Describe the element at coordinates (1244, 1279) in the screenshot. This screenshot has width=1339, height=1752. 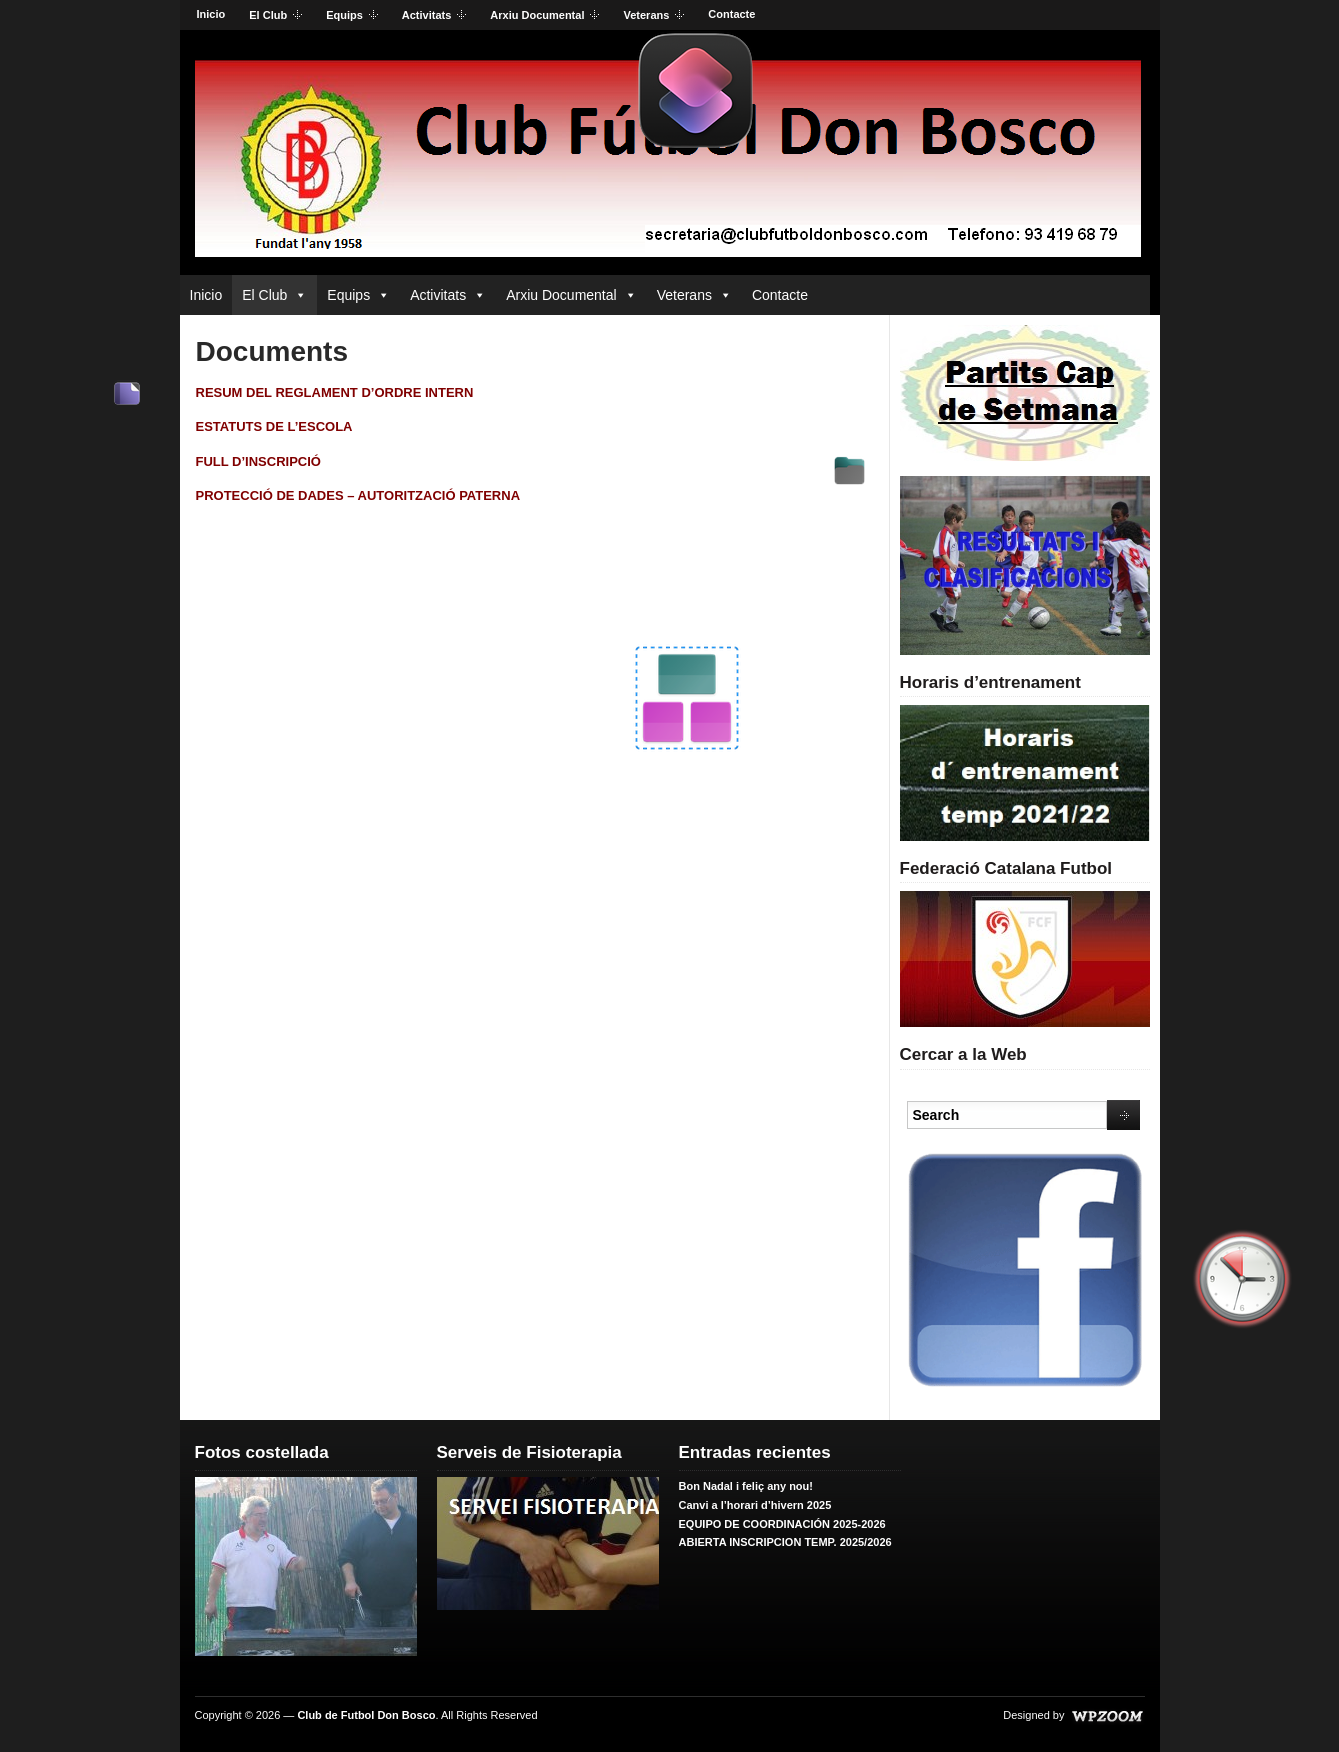
I see `indicates an upcoming appointment or event` at that location.